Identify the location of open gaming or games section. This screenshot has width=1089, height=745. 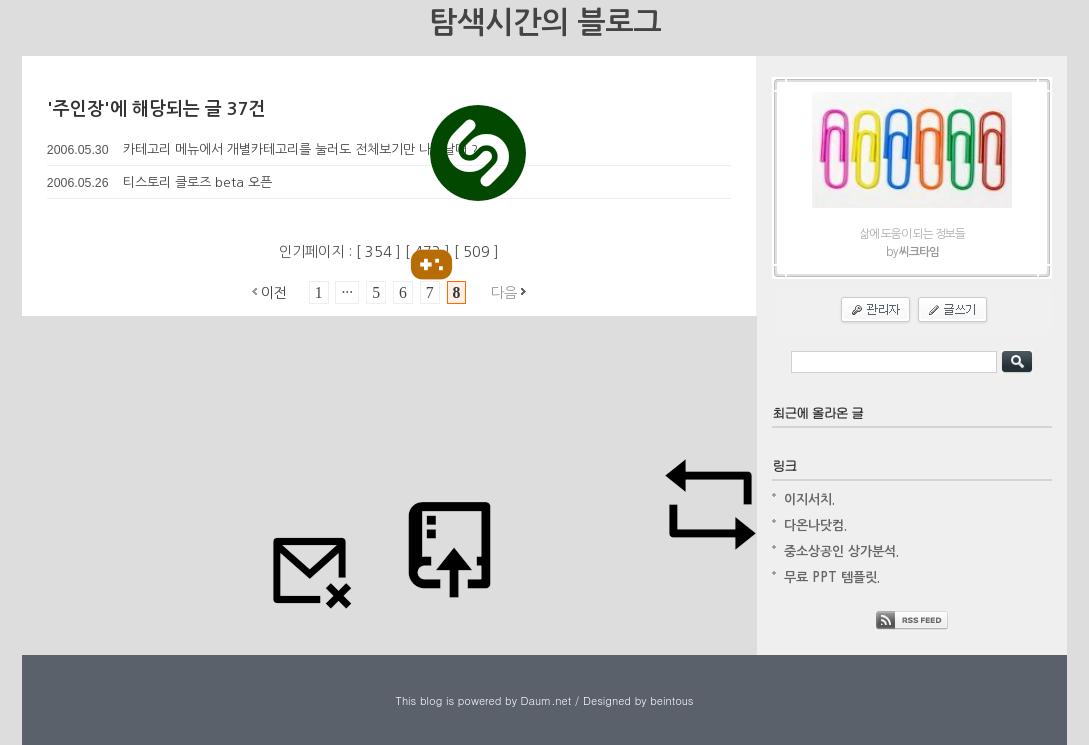
(431, 264).